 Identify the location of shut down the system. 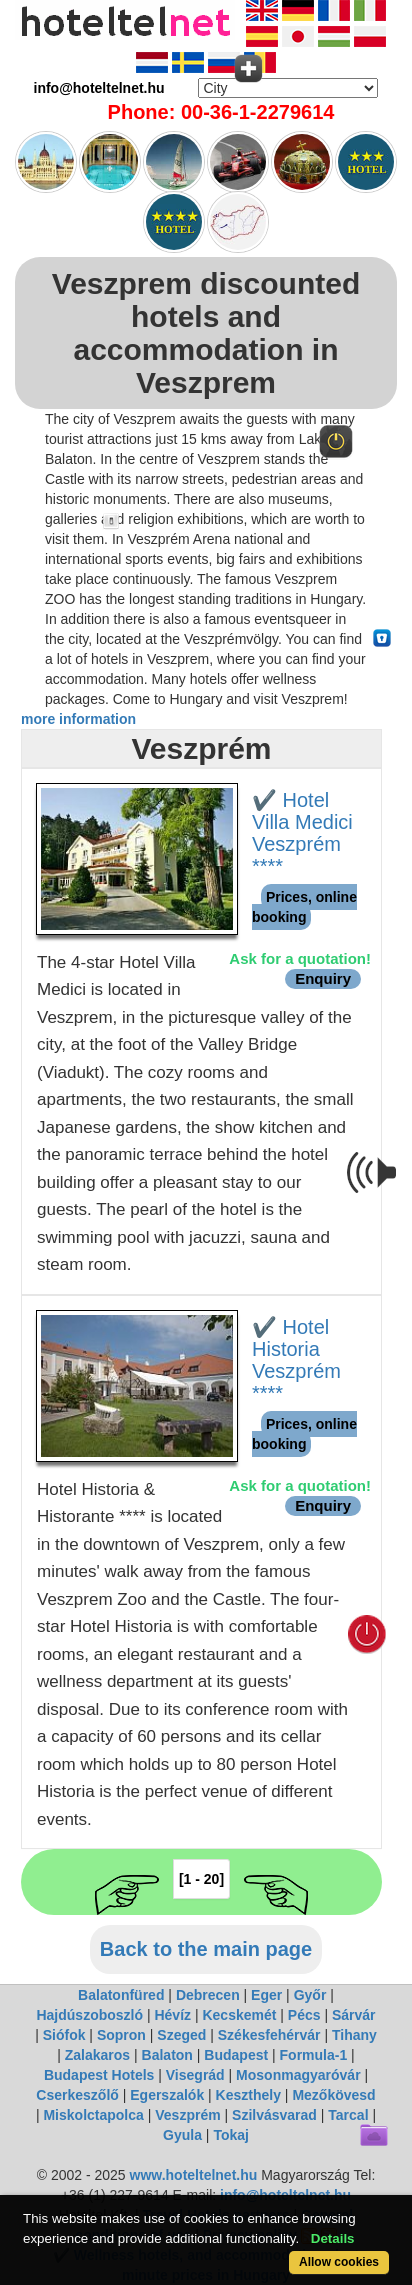
(367, 1634).